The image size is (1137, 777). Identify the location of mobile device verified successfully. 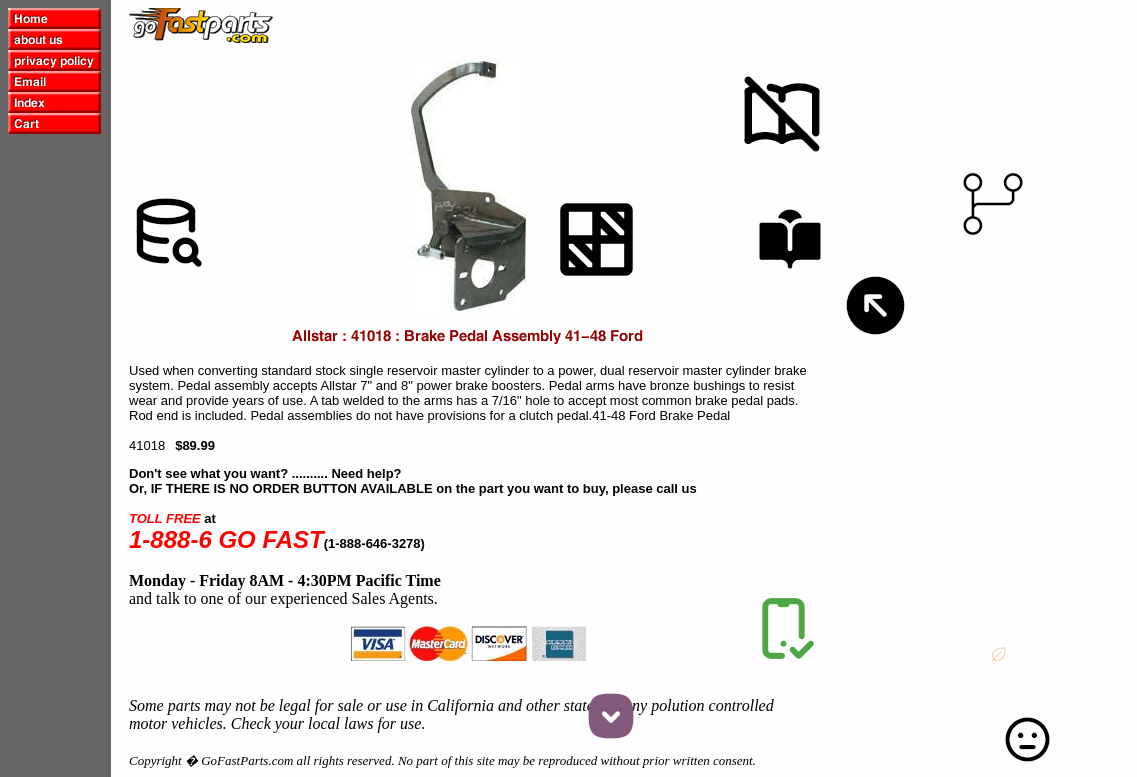
(783, 628).